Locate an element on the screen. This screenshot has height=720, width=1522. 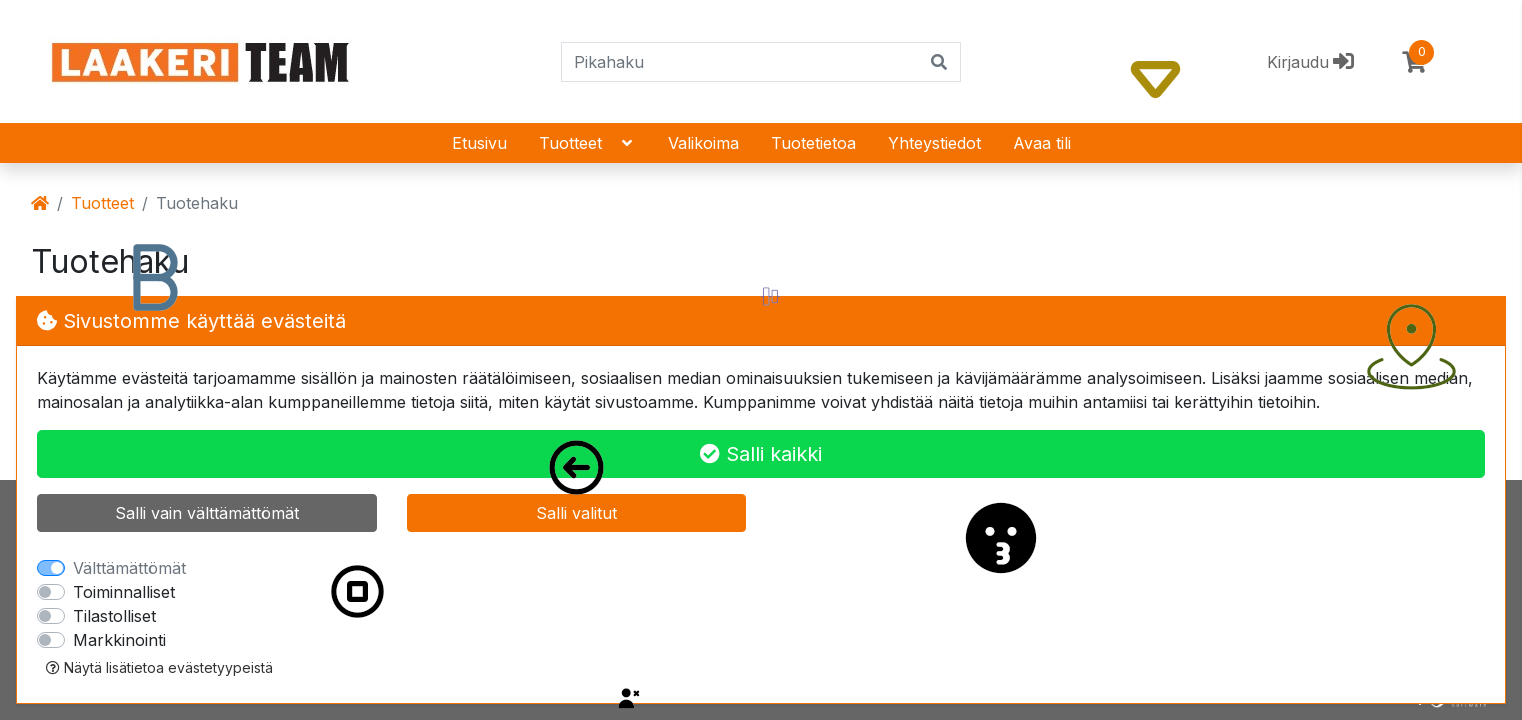
view location area or zone on map is located at coordinates (1411, 348).